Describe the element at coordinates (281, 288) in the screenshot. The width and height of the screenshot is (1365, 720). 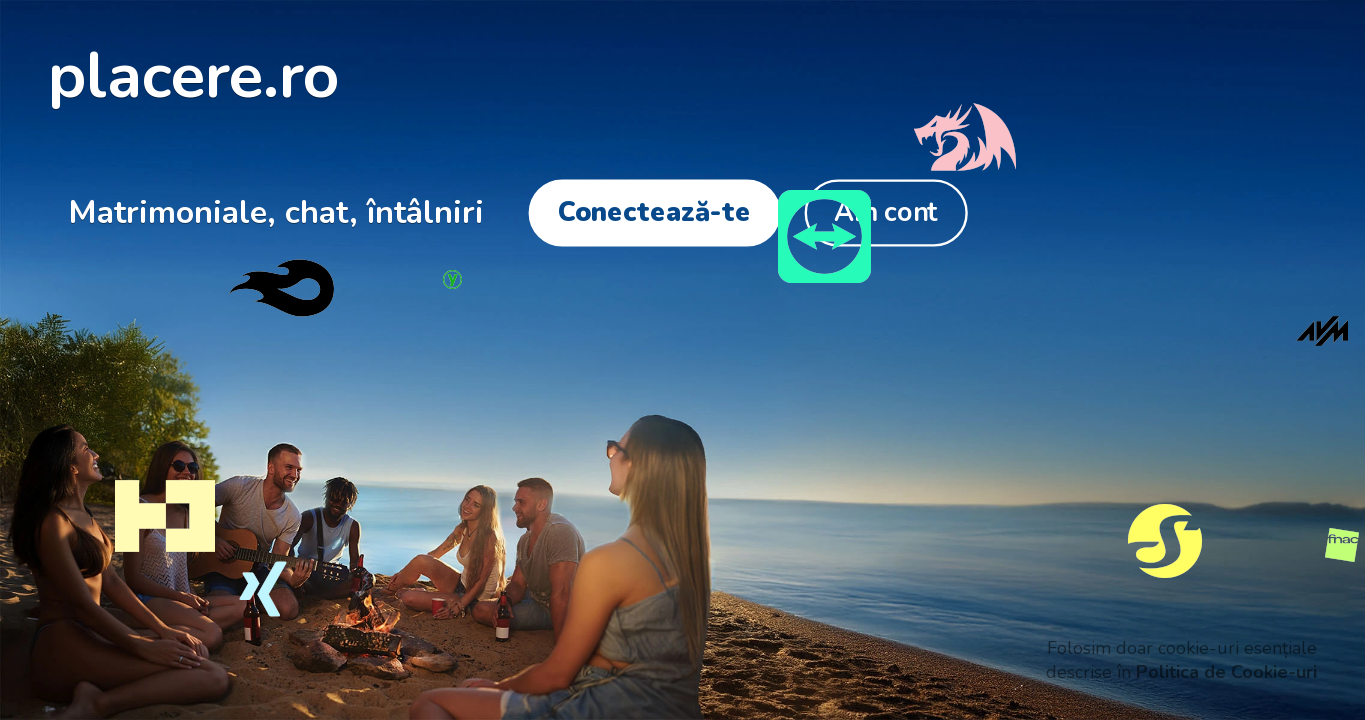
I see `open MediaFire cloud storage` at that location.